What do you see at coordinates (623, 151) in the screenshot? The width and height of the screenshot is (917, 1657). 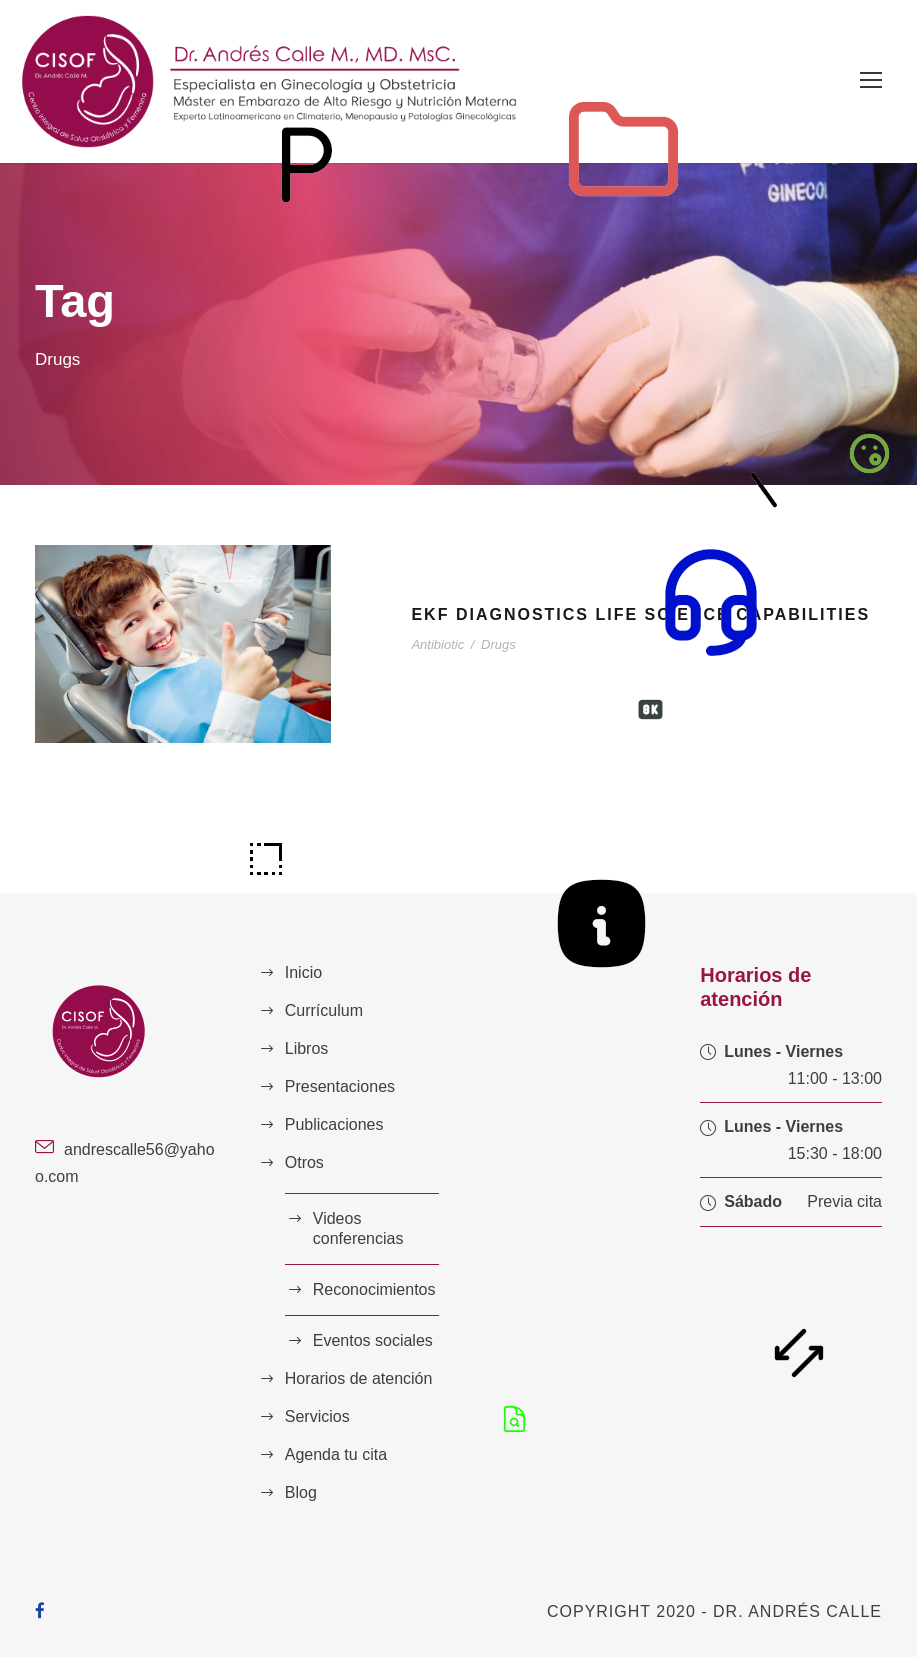 I see `open file folder` at bounding box center [623, 151].